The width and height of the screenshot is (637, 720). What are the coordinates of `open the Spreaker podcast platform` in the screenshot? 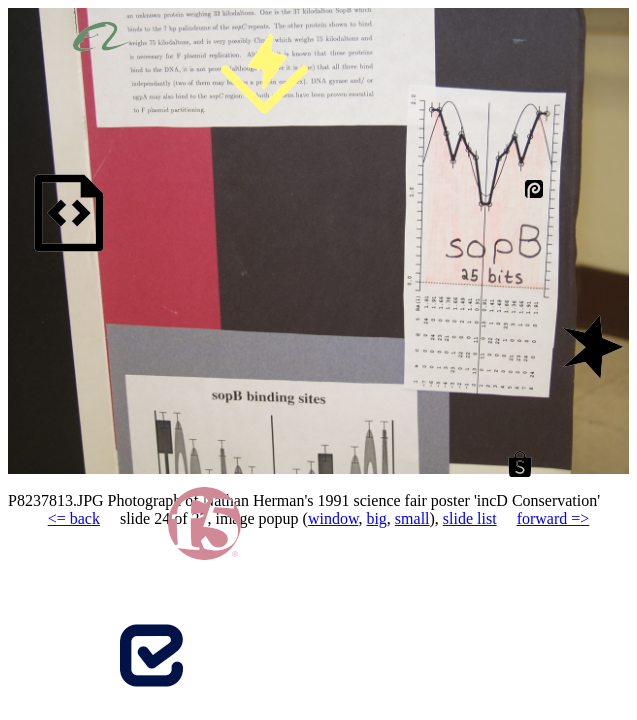 It's located at (593, 347).